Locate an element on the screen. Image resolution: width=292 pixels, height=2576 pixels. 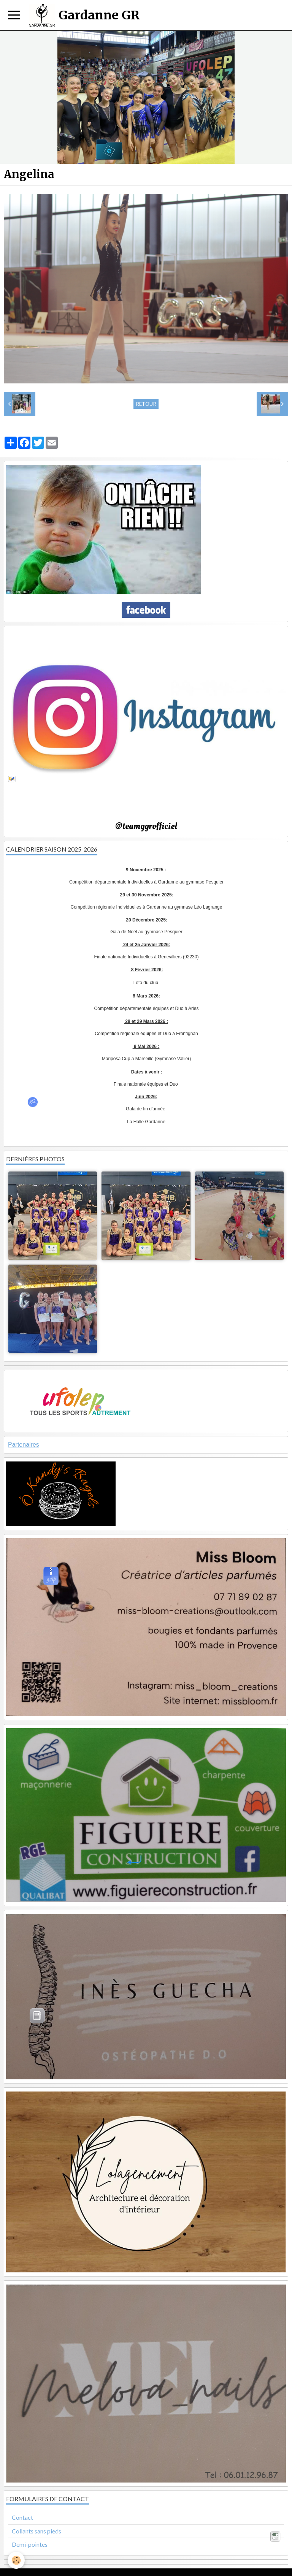
open system settings or preferences is located at coordinates (275, 2536).